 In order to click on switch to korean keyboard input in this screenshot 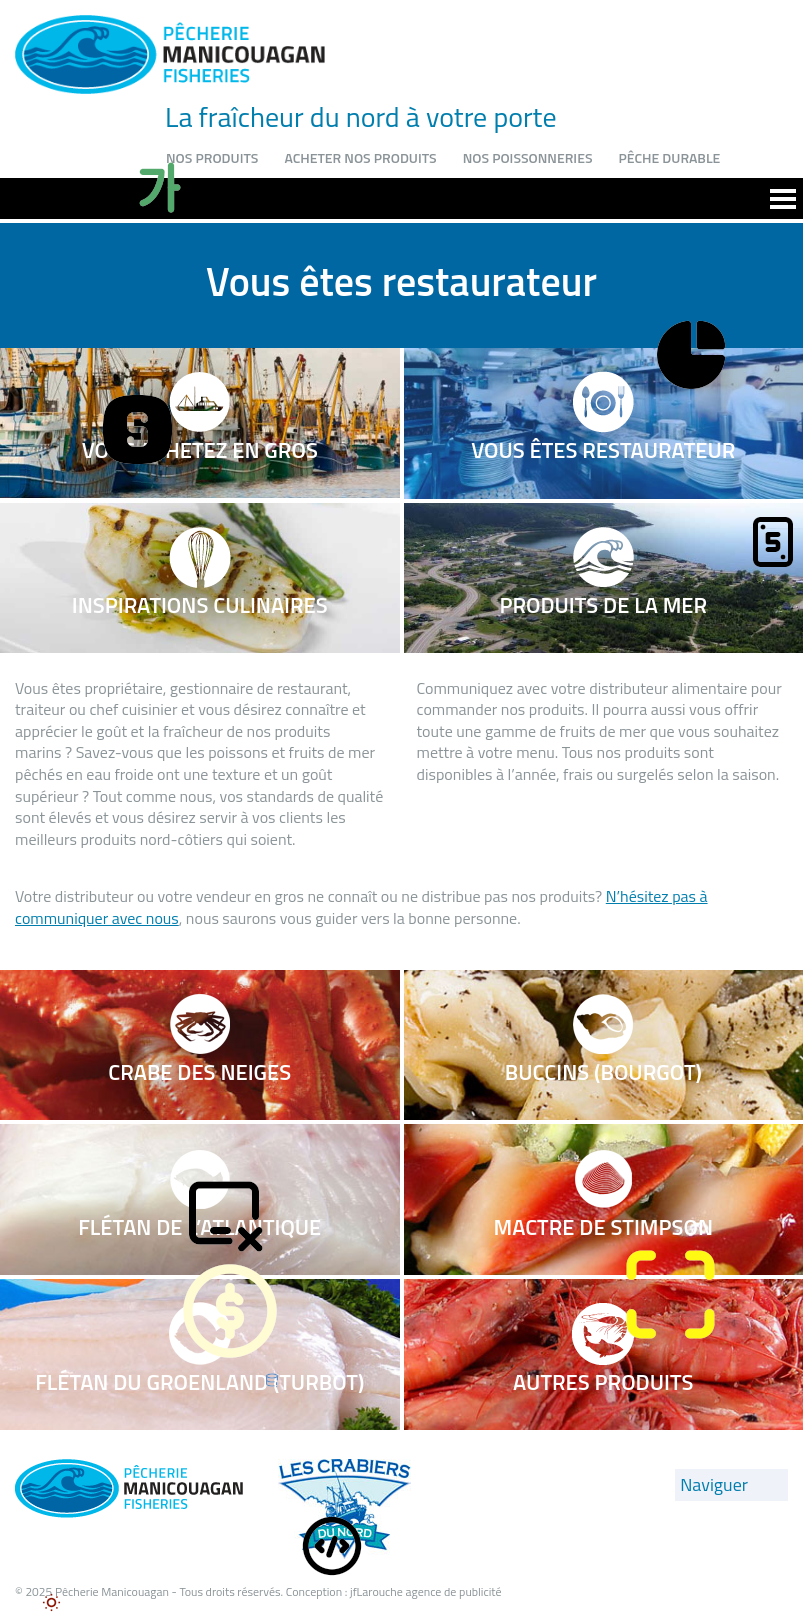, I will do `click(158, 187)`.